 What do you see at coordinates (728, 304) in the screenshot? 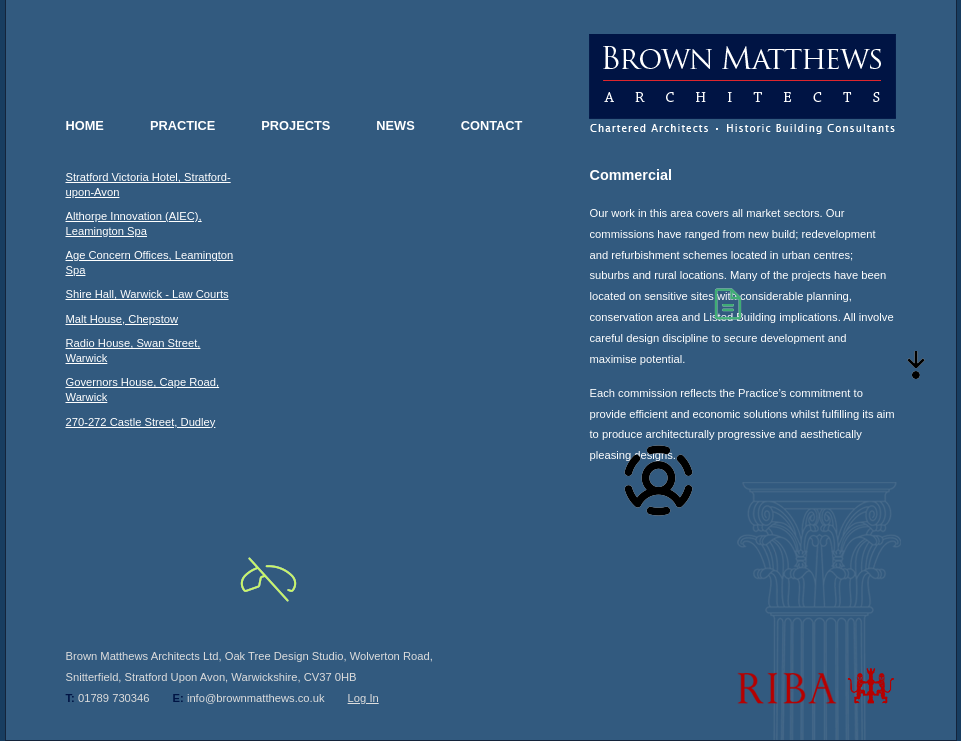
I see `view document or text file` at bounding box center [728, 304].